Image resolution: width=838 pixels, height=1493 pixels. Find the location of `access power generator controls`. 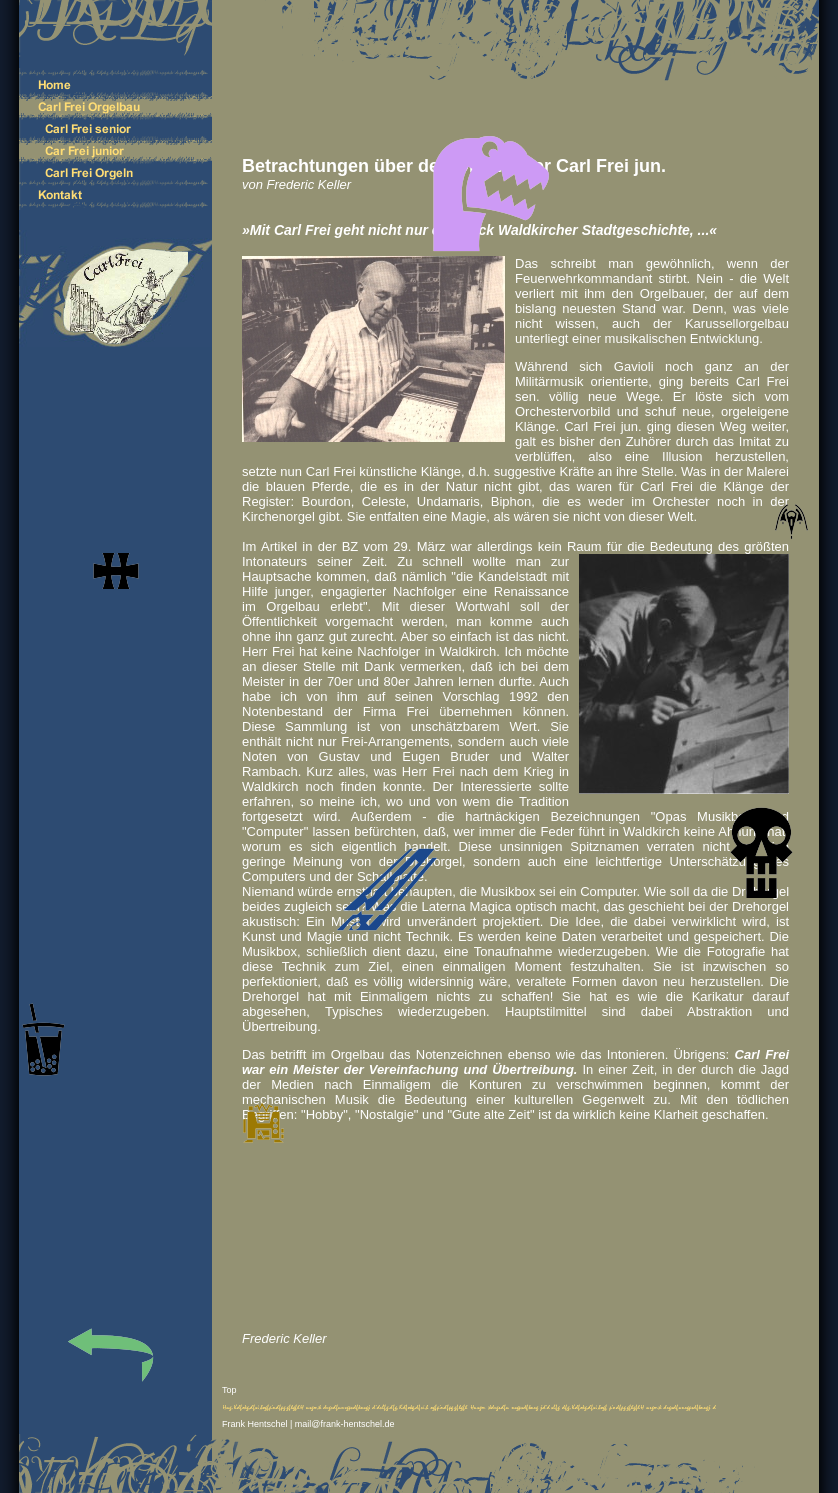

access power generator controls is located at coordinates (263, 1122).